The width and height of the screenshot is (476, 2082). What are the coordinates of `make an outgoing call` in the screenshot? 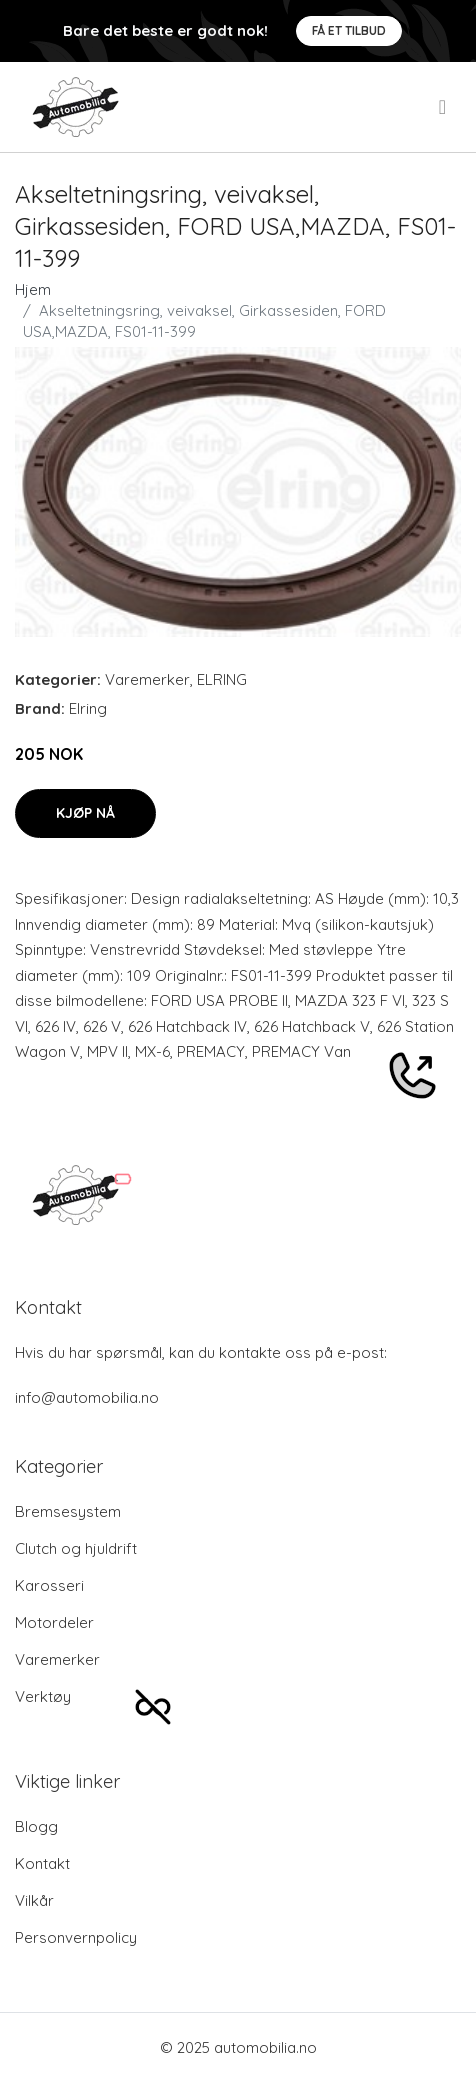 It's located at (413, 1074).